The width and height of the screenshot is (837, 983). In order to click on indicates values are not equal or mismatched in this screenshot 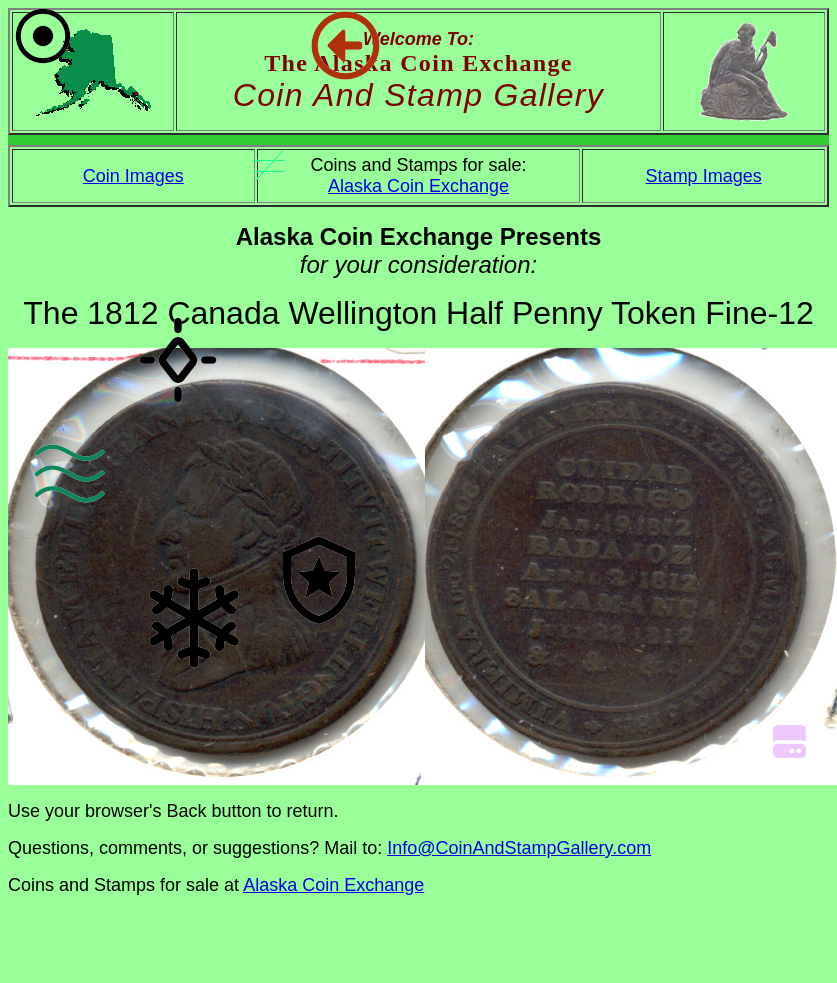, I will do `click(269, 166)`.